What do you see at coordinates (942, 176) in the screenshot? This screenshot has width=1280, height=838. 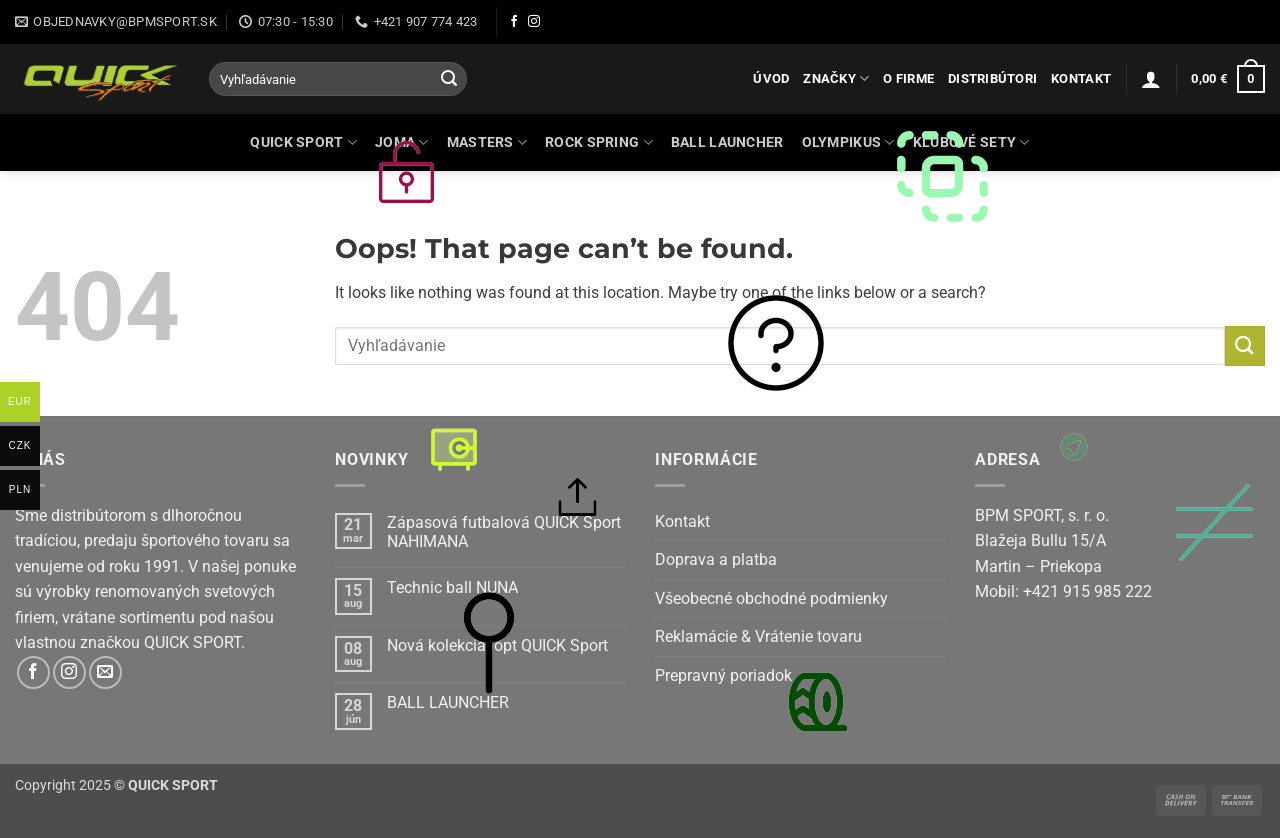 I see `intersect or merge selected objects` at bounding box center [942, 176].